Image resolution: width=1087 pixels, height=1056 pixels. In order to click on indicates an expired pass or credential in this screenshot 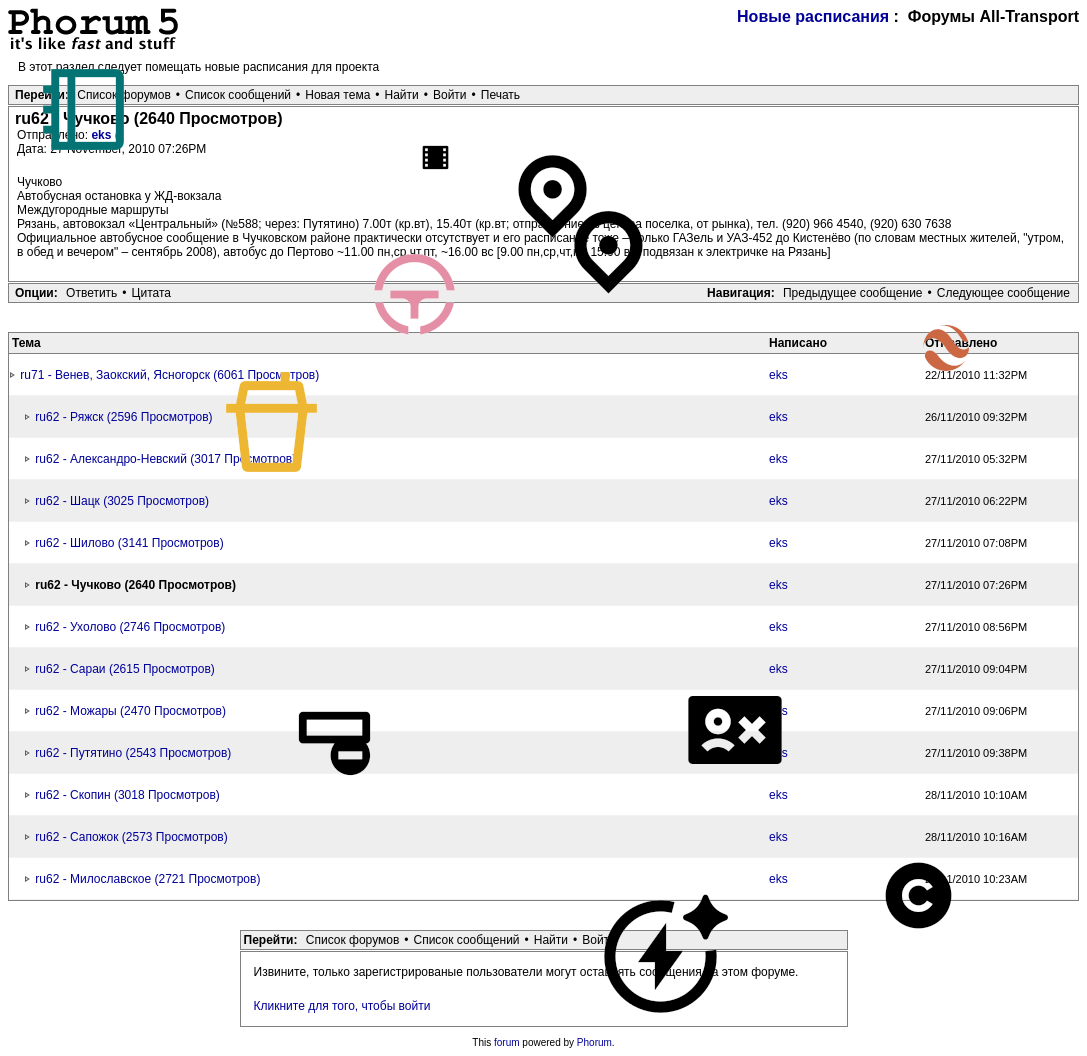, I will do `click(735, 730)`.